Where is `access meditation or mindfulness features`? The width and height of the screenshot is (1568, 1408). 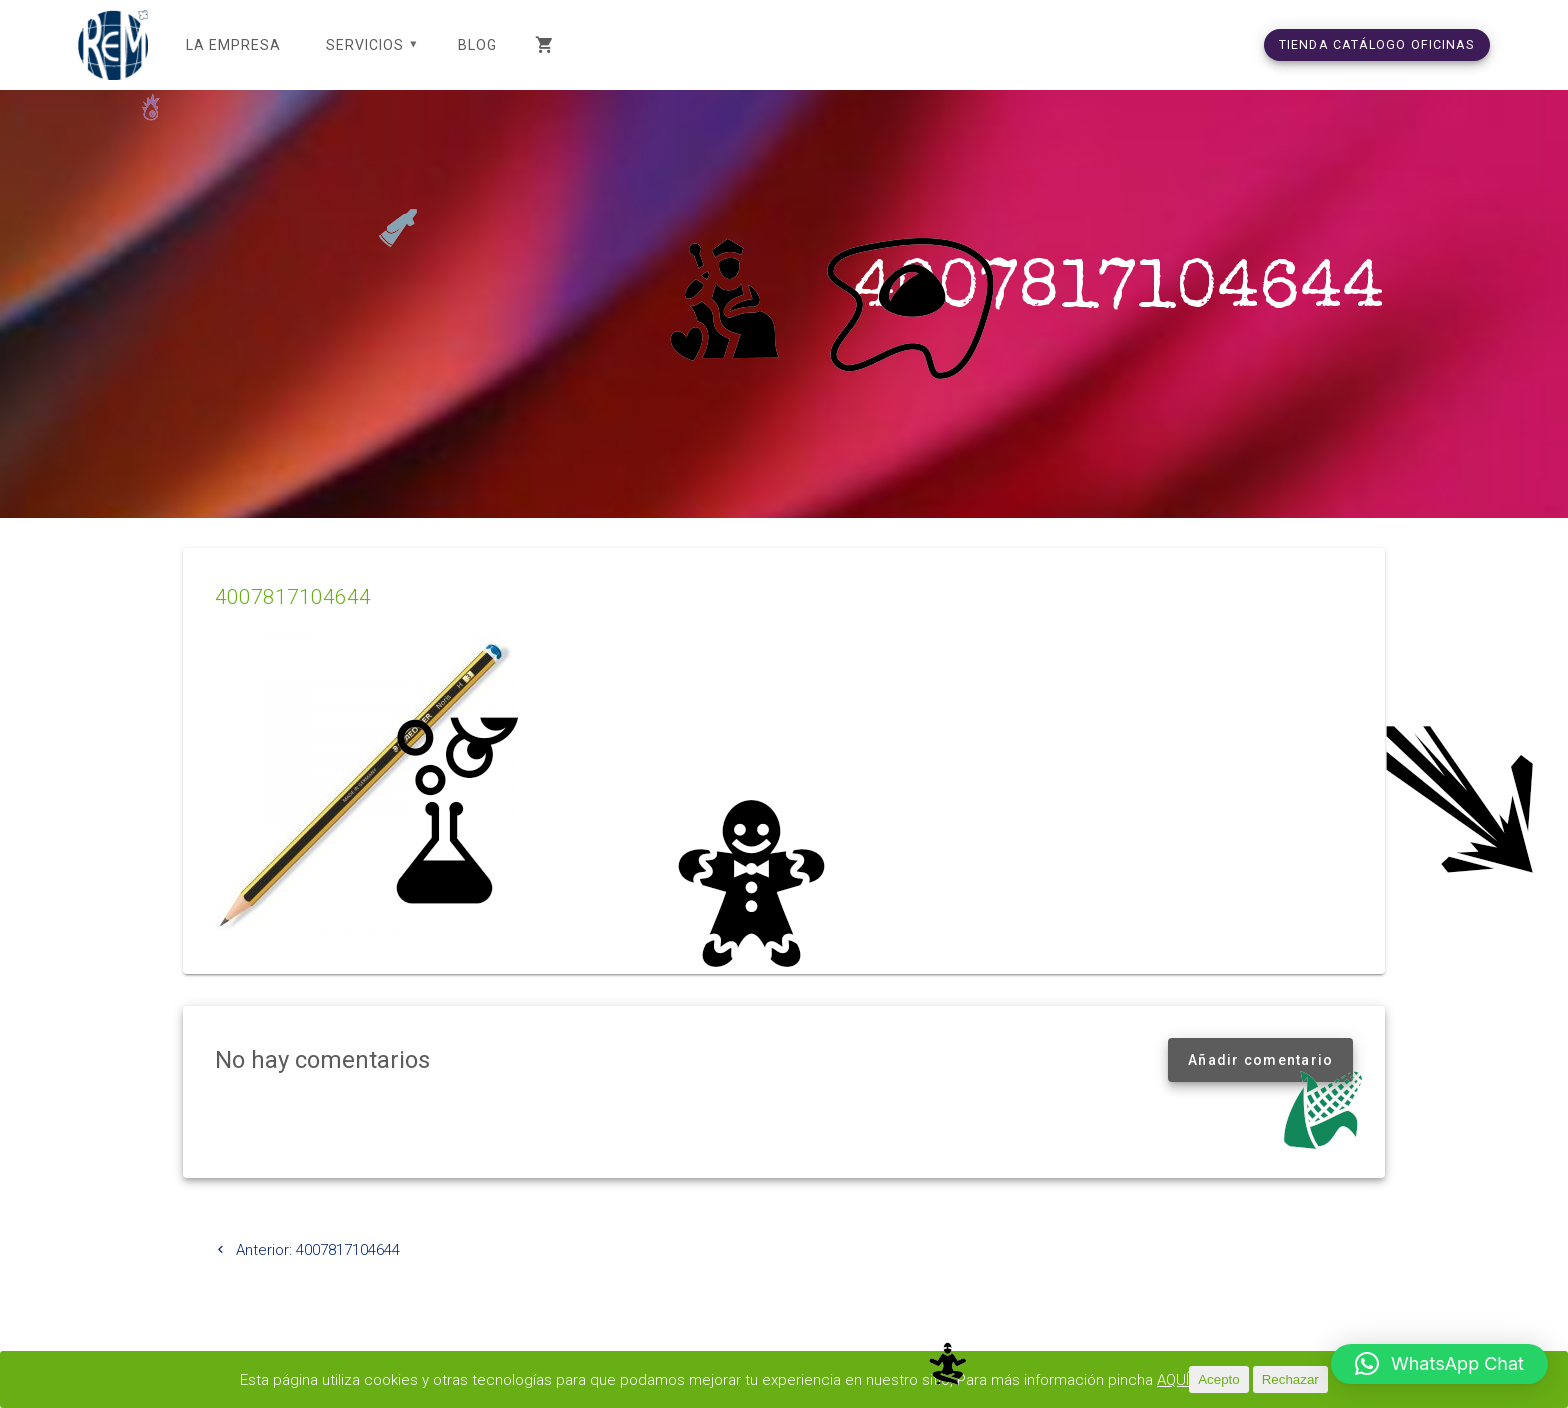 access meditation or mindfulness features is located at coordinates (947, 1364).